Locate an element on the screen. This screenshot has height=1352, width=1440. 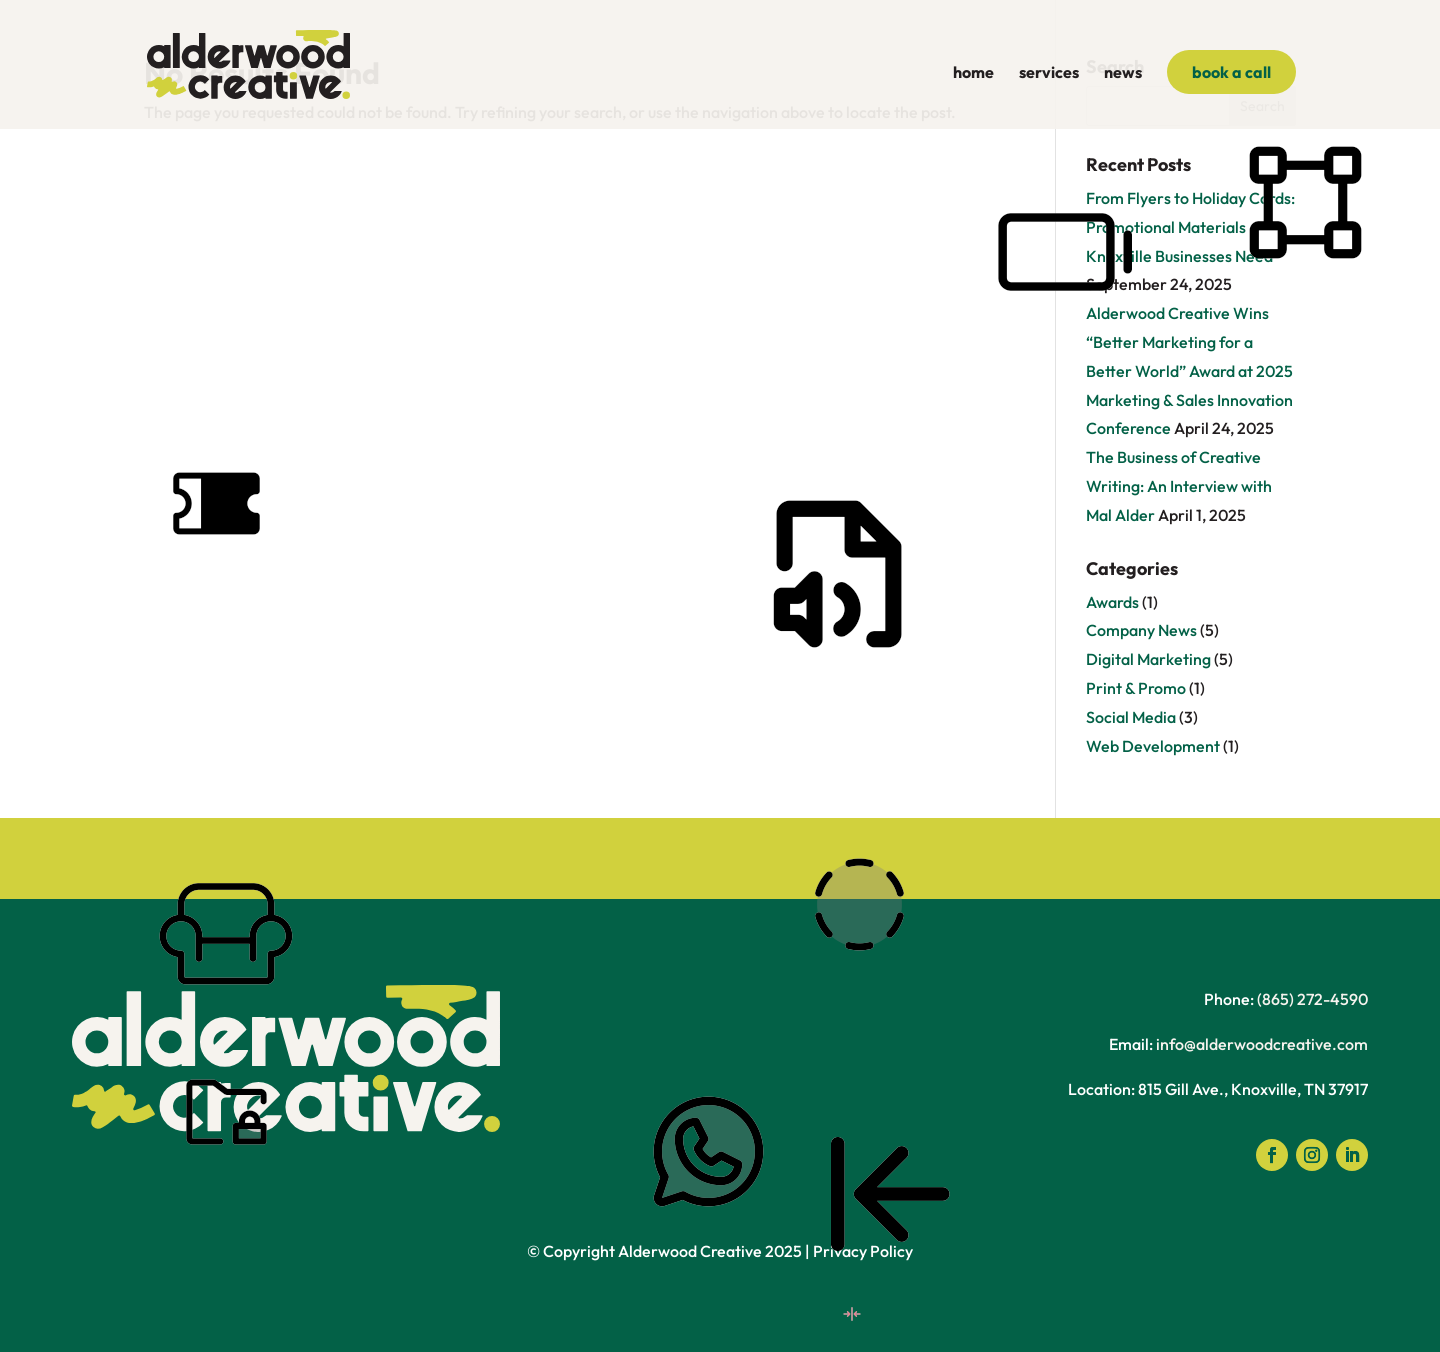
view your tickets or passes is located at coordinates (216, 503).